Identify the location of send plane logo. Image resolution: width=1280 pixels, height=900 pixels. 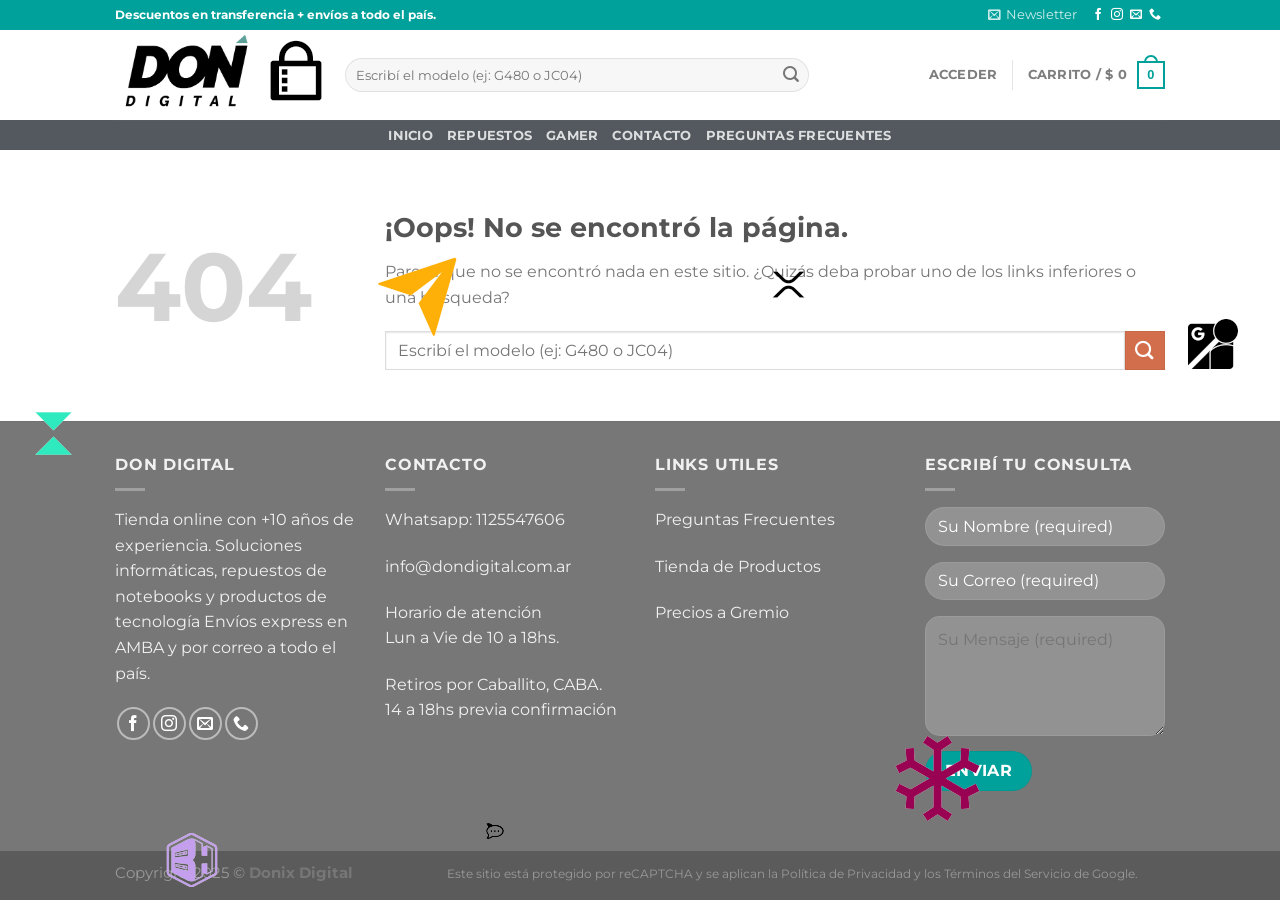
(418, 295).